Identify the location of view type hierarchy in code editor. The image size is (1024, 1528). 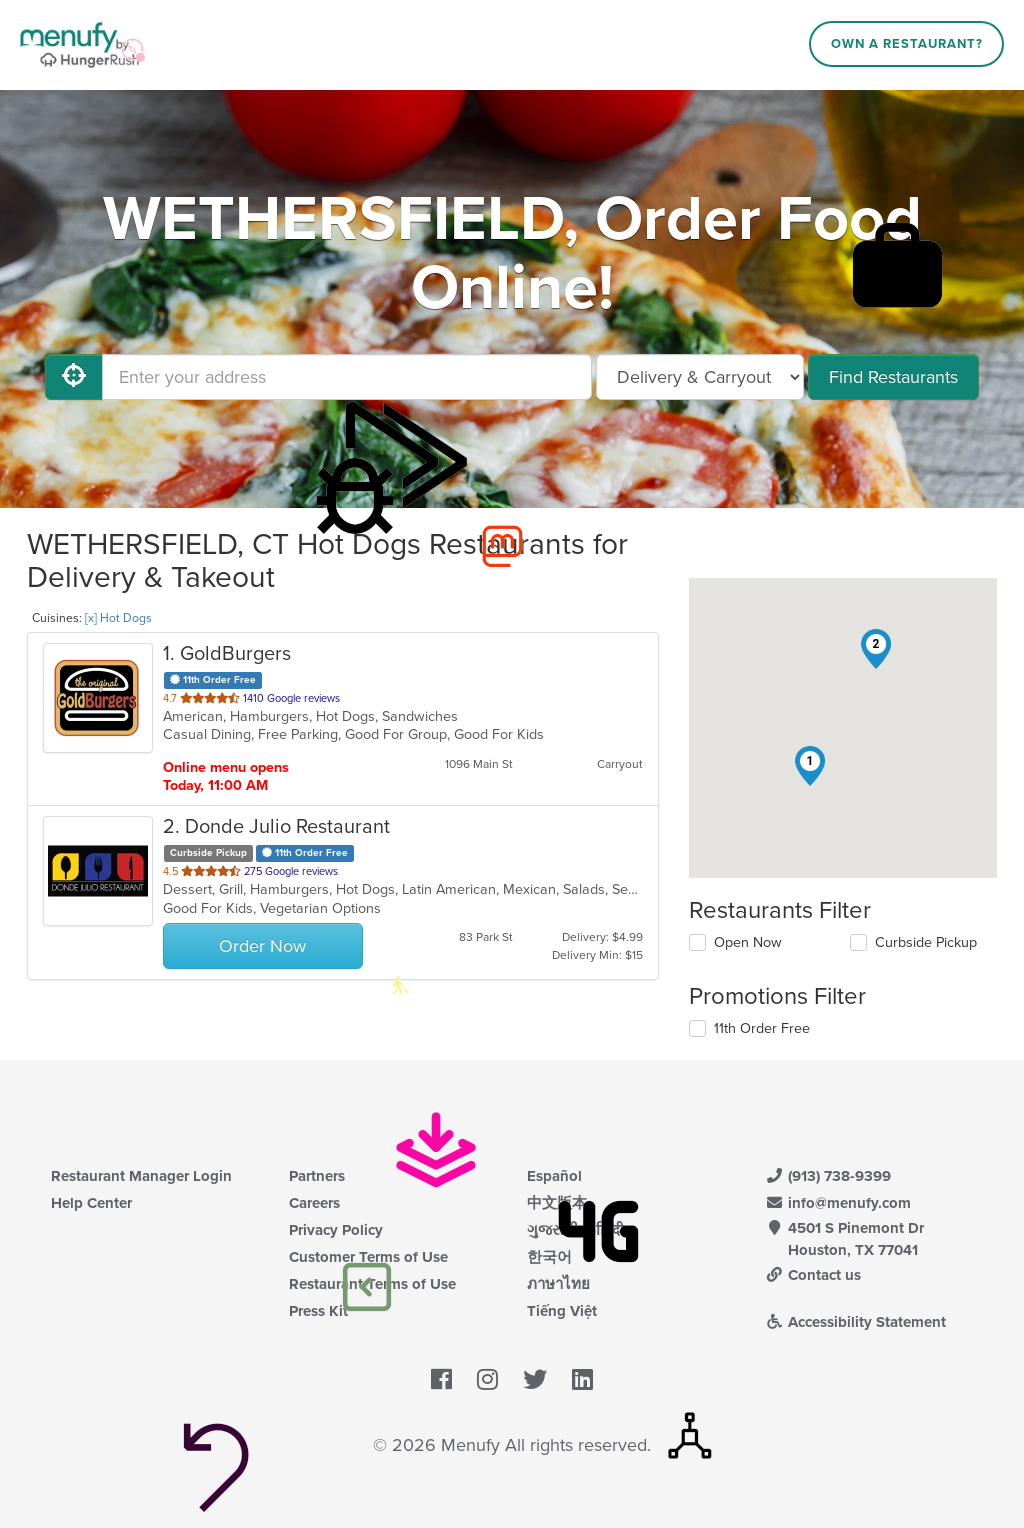
(691, 1435).